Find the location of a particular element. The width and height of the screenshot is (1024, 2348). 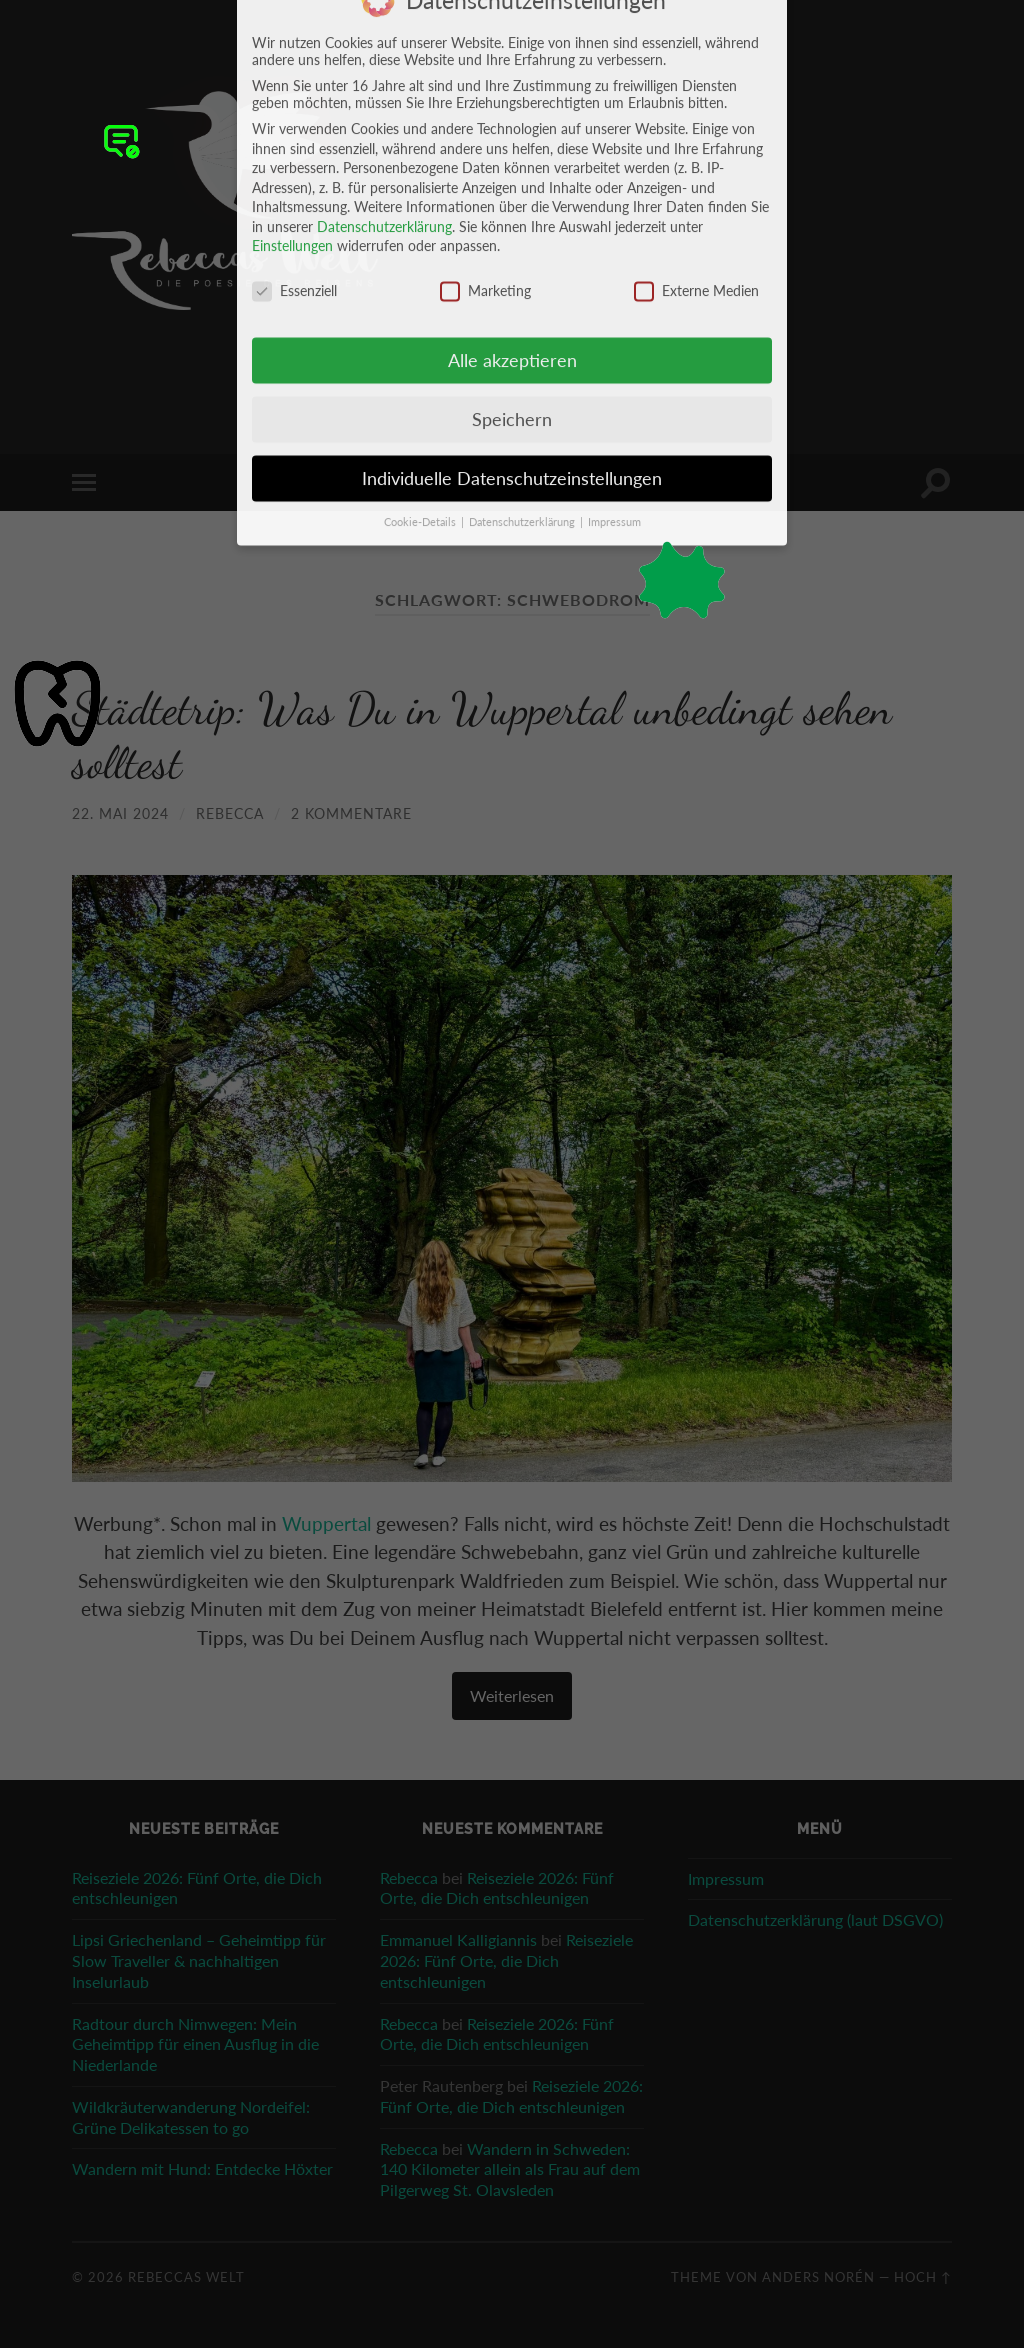

indicates a chipped or damaged tooth is located at coordinates (57, 703).